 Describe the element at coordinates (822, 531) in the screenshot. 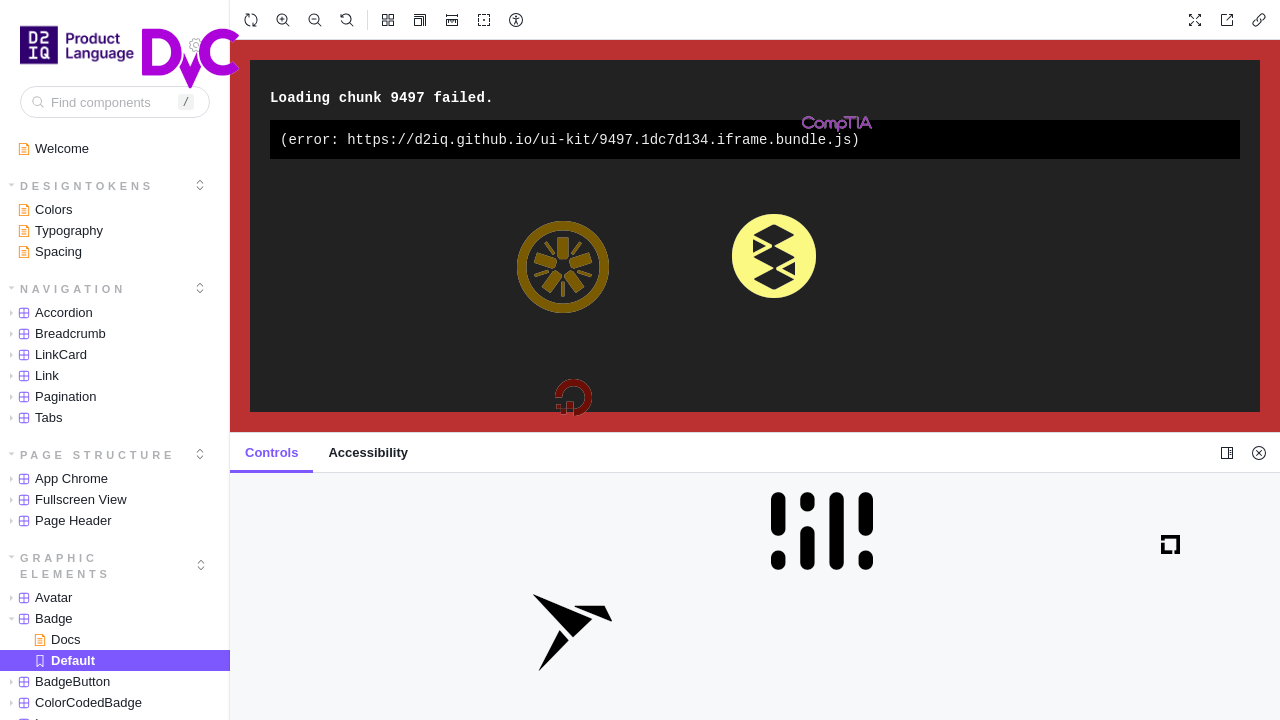

I see `scrollreveal javascript library logo` at that location.